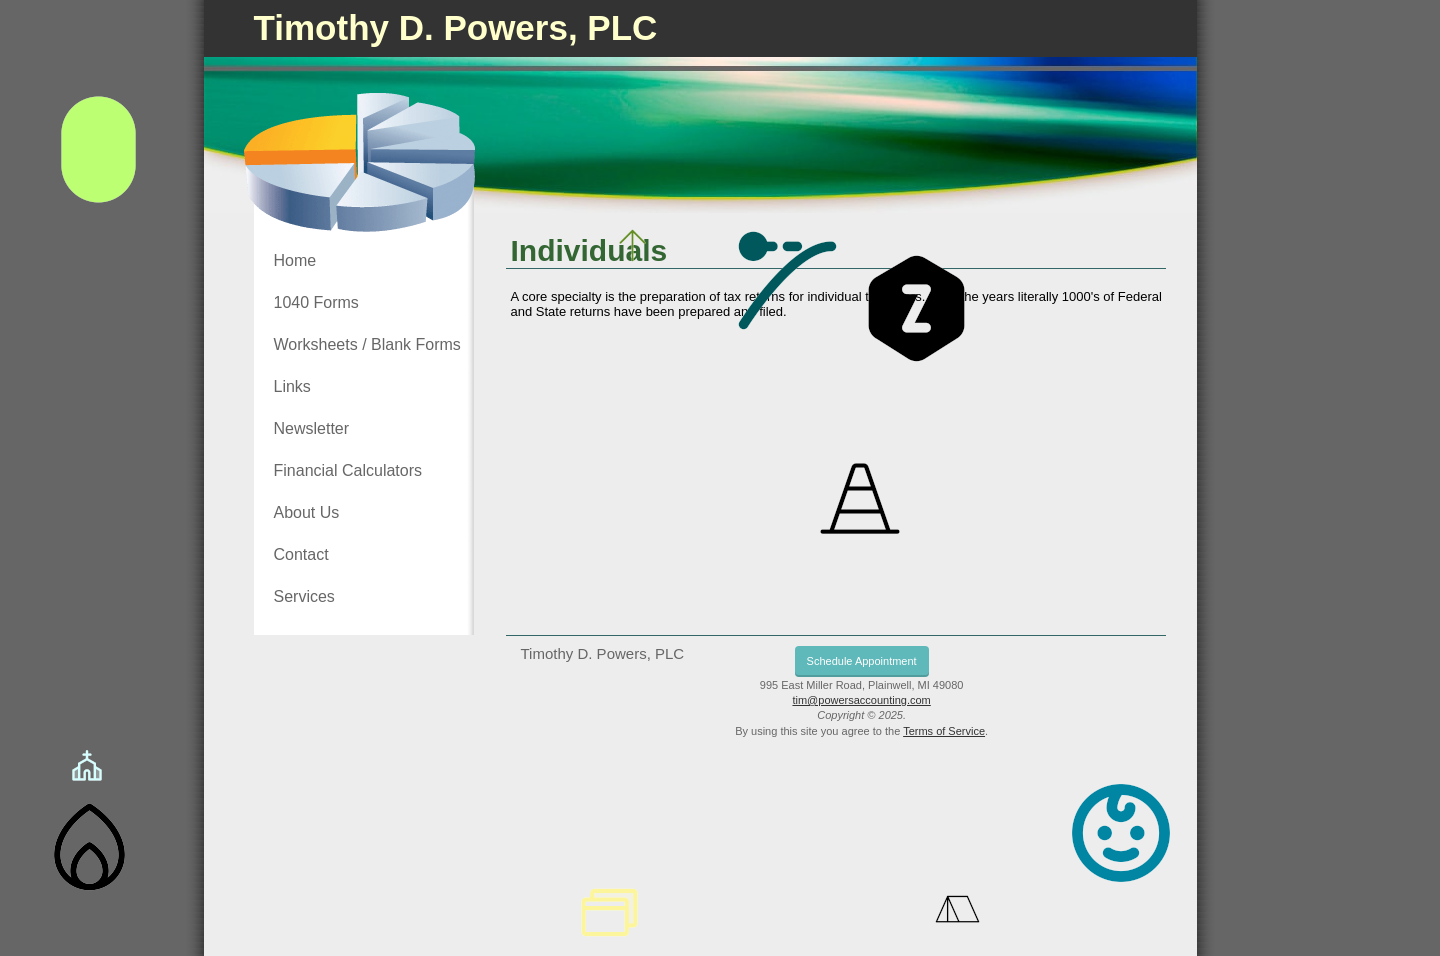 The image size is (1440, 956). What do you see at coordinates (957, 910) in the screenshot?
I see `access camping or outdoor activity options` at bounding box center [957, 910].